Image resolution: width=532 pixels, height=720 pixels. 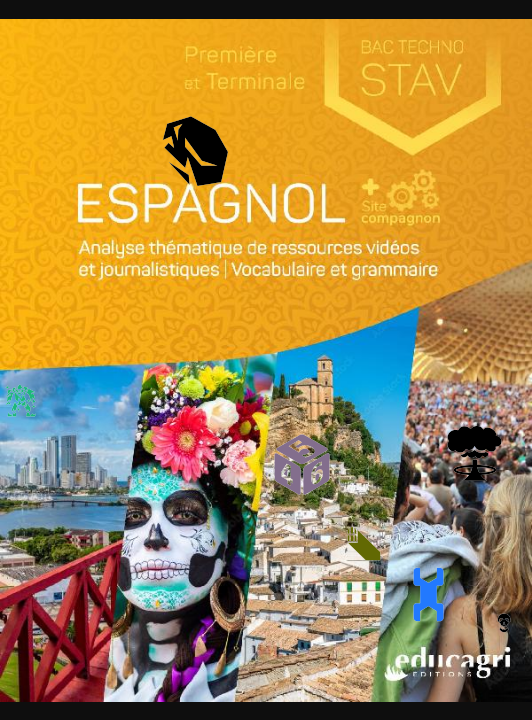 I want to click on represents a rock or stone resource in a game, so click(x=195, y=151).